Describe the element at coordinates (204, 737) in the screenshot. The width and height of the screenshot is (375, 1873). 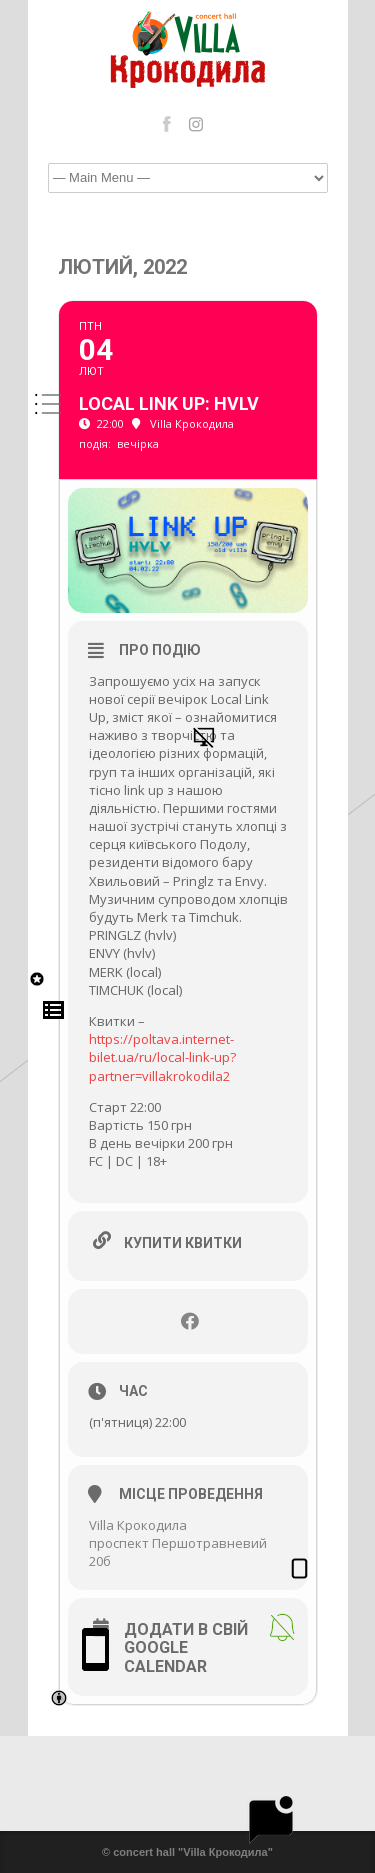
I see `desktop access is currently disabled` at that location.